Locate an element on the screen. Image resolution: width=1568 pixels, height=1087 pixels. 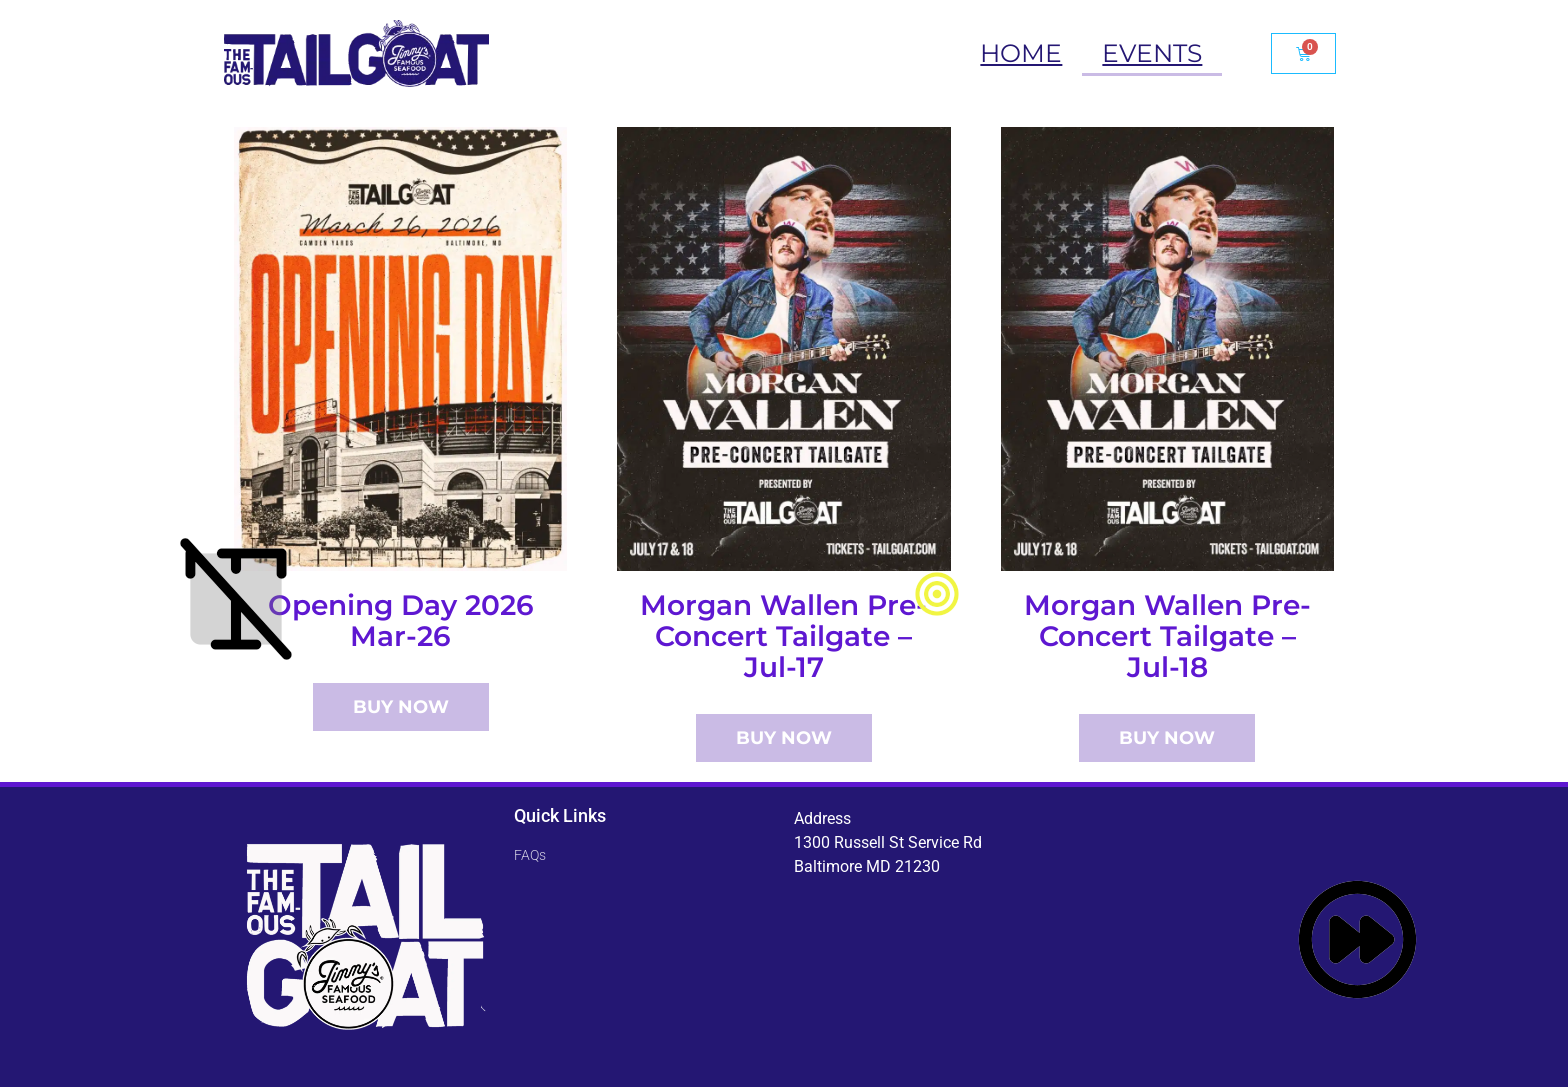
disable text formatting is located at coordinates (236, 599).